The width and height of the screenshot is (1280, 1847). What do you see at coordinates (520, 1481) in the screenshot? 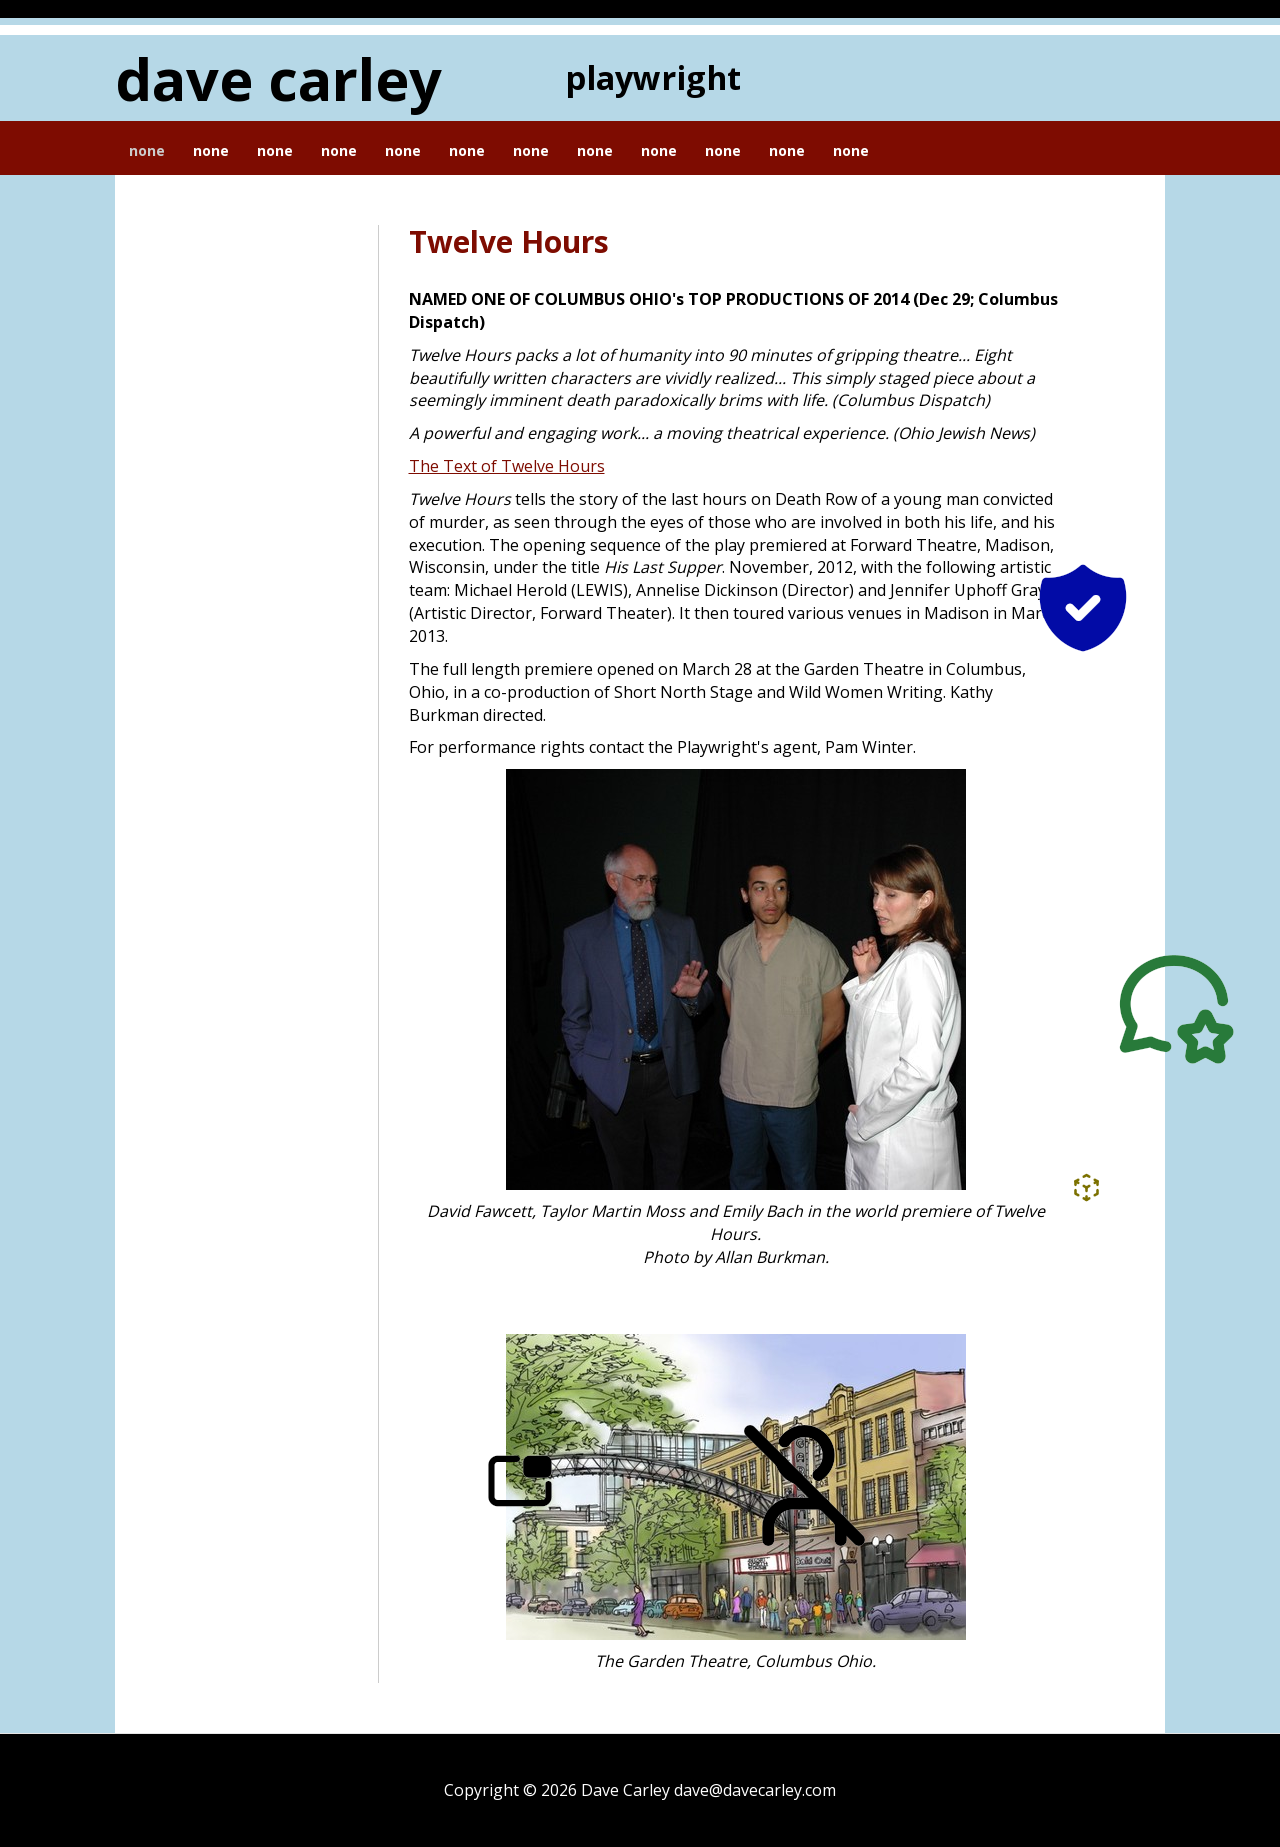
I see `enable picture-in-picture mode at the top of the screen` at bounding box center [520, 1481].